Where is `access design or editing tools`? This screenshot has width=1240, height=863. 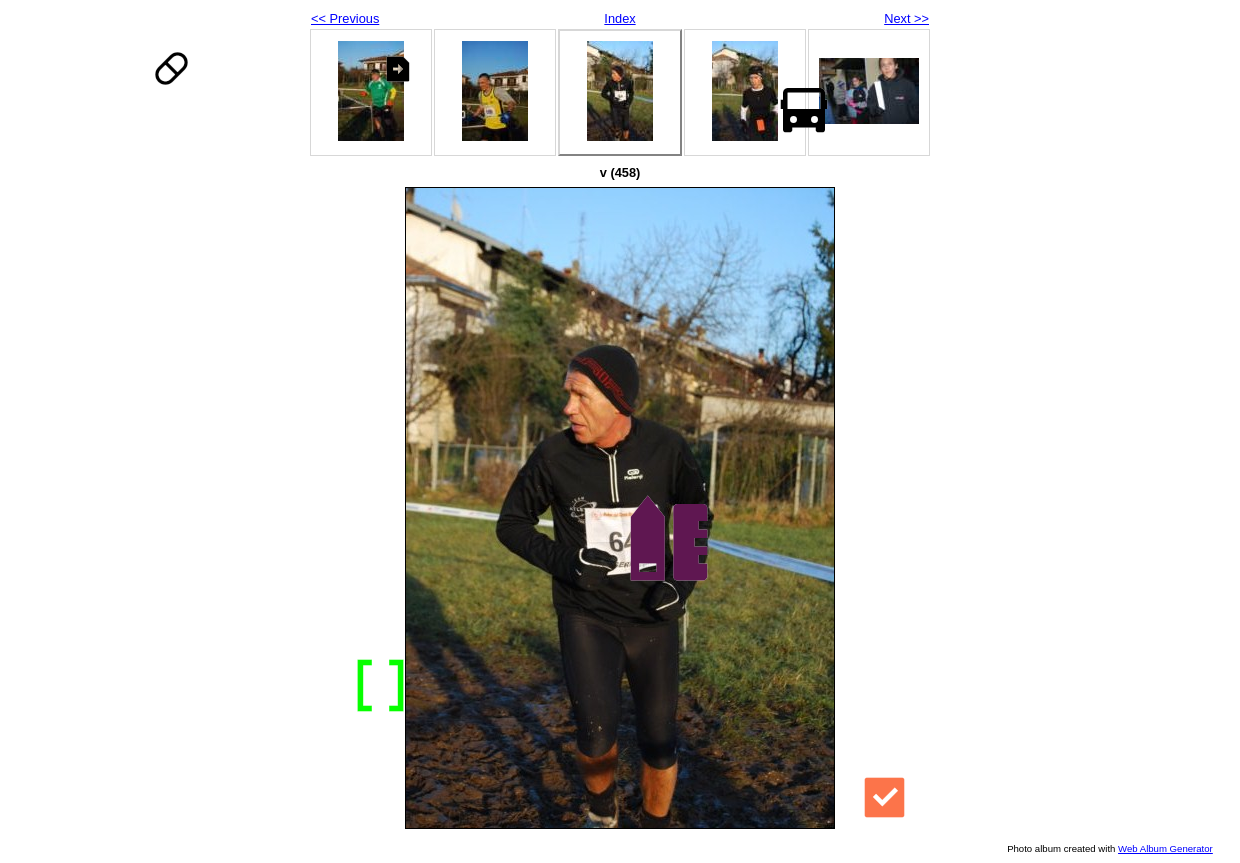
access design or editing tools is located at coordinates (669, 538).